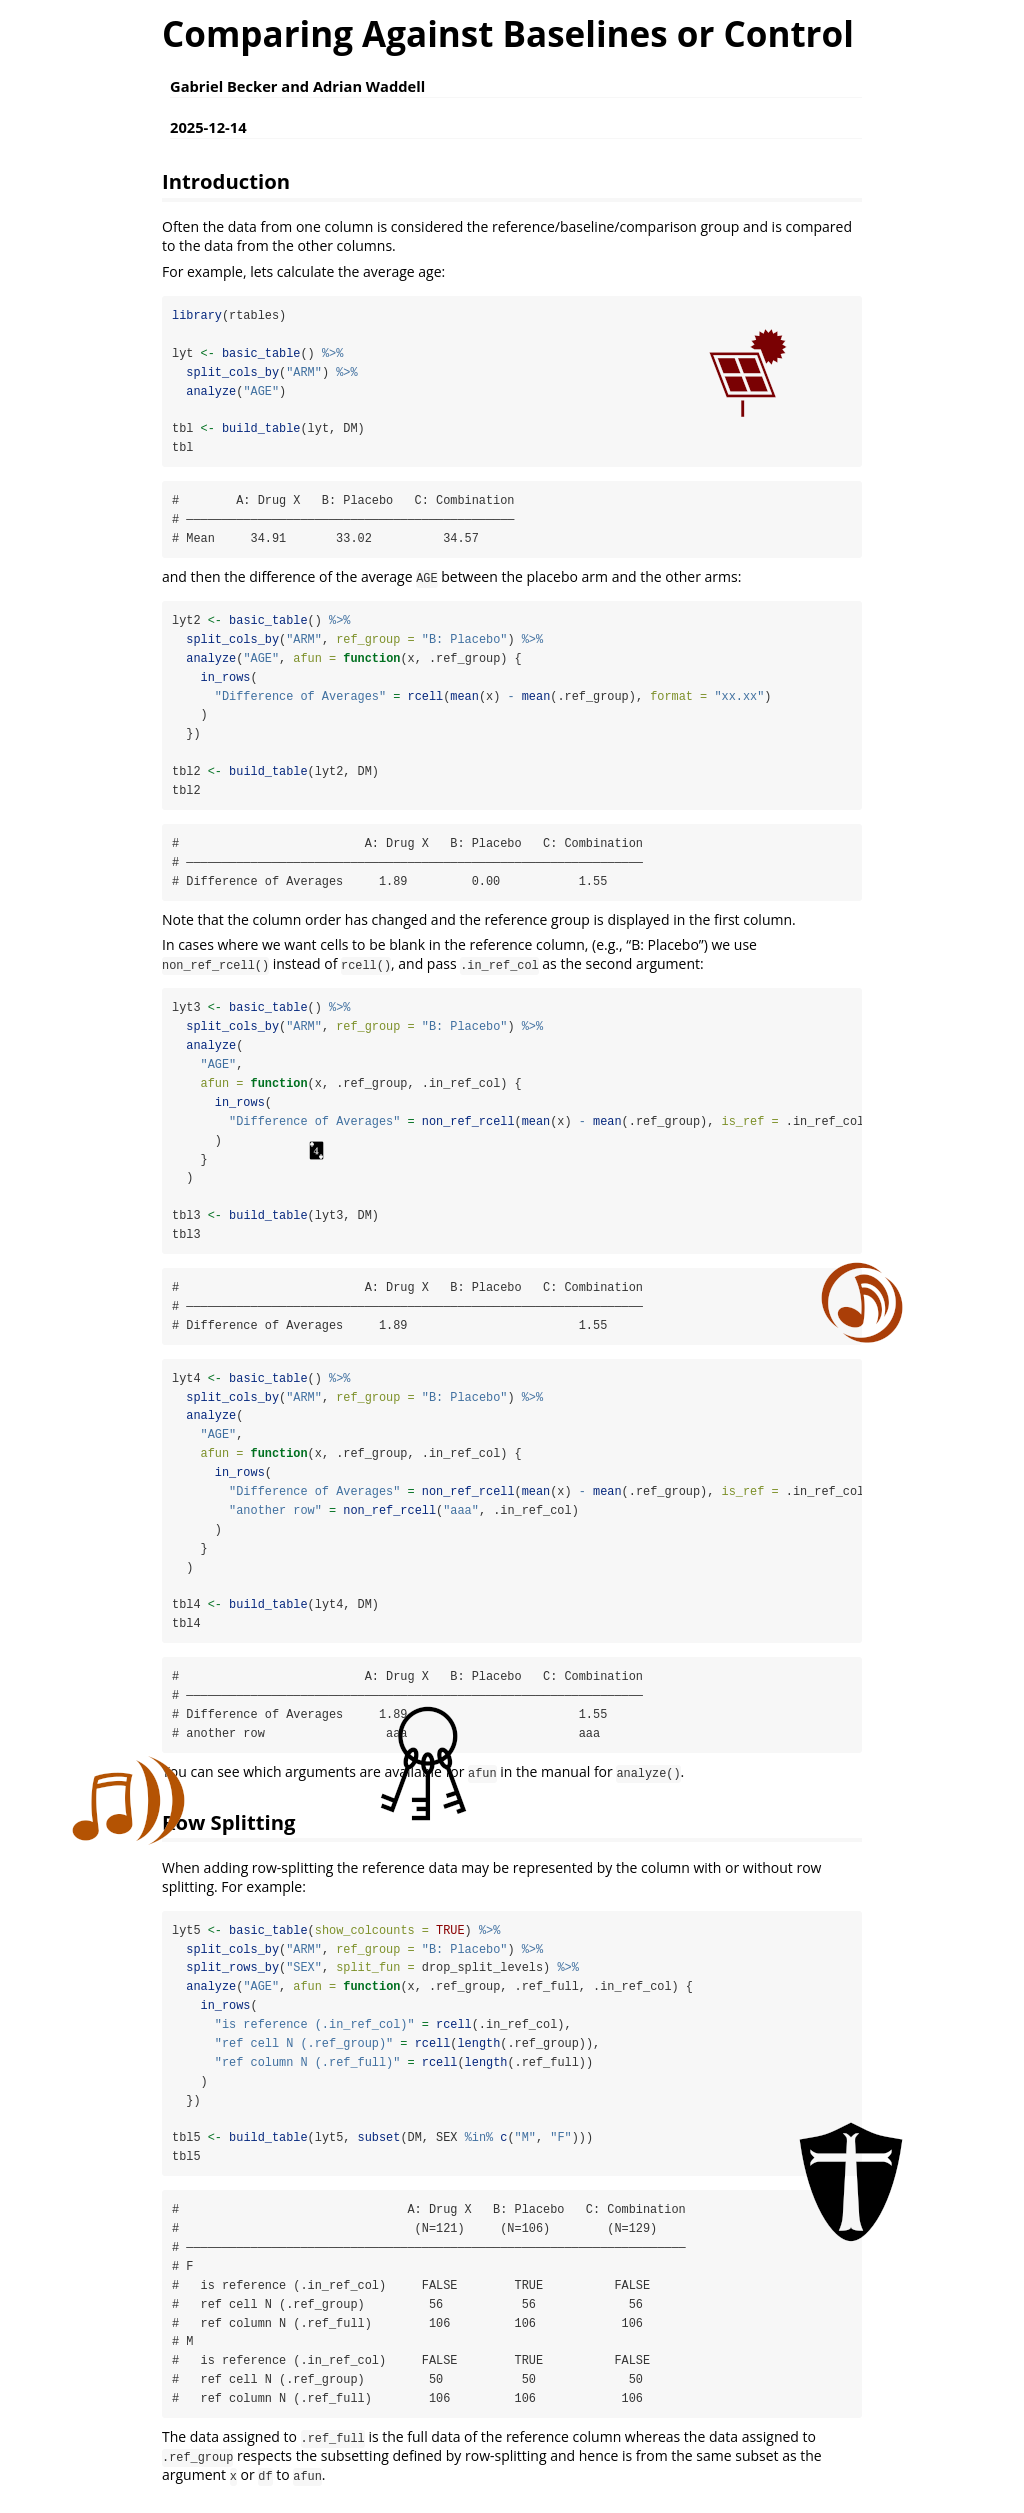  What do you see at coordinates (423, 1763) in the screenshot?
I see `access saved passwords or credentials` at bounding box center [423, 1763].